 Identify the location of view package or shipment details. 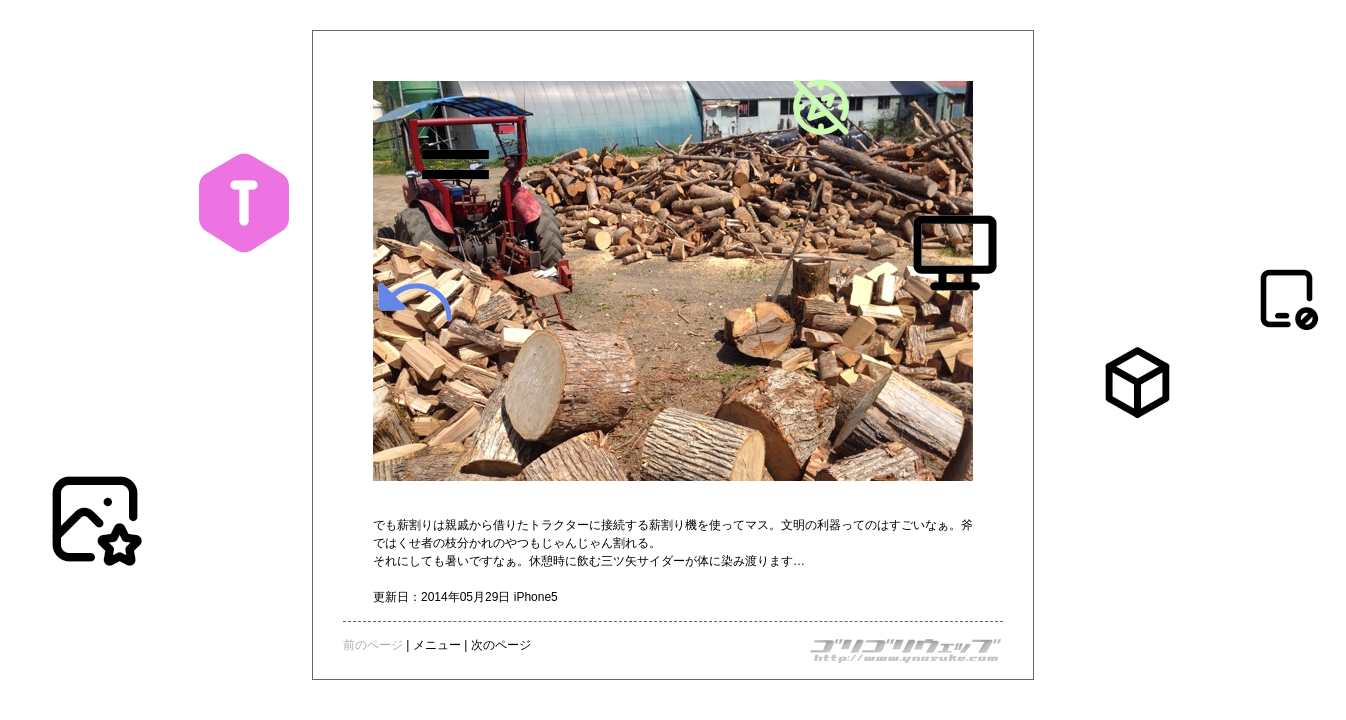
(1137, 382).